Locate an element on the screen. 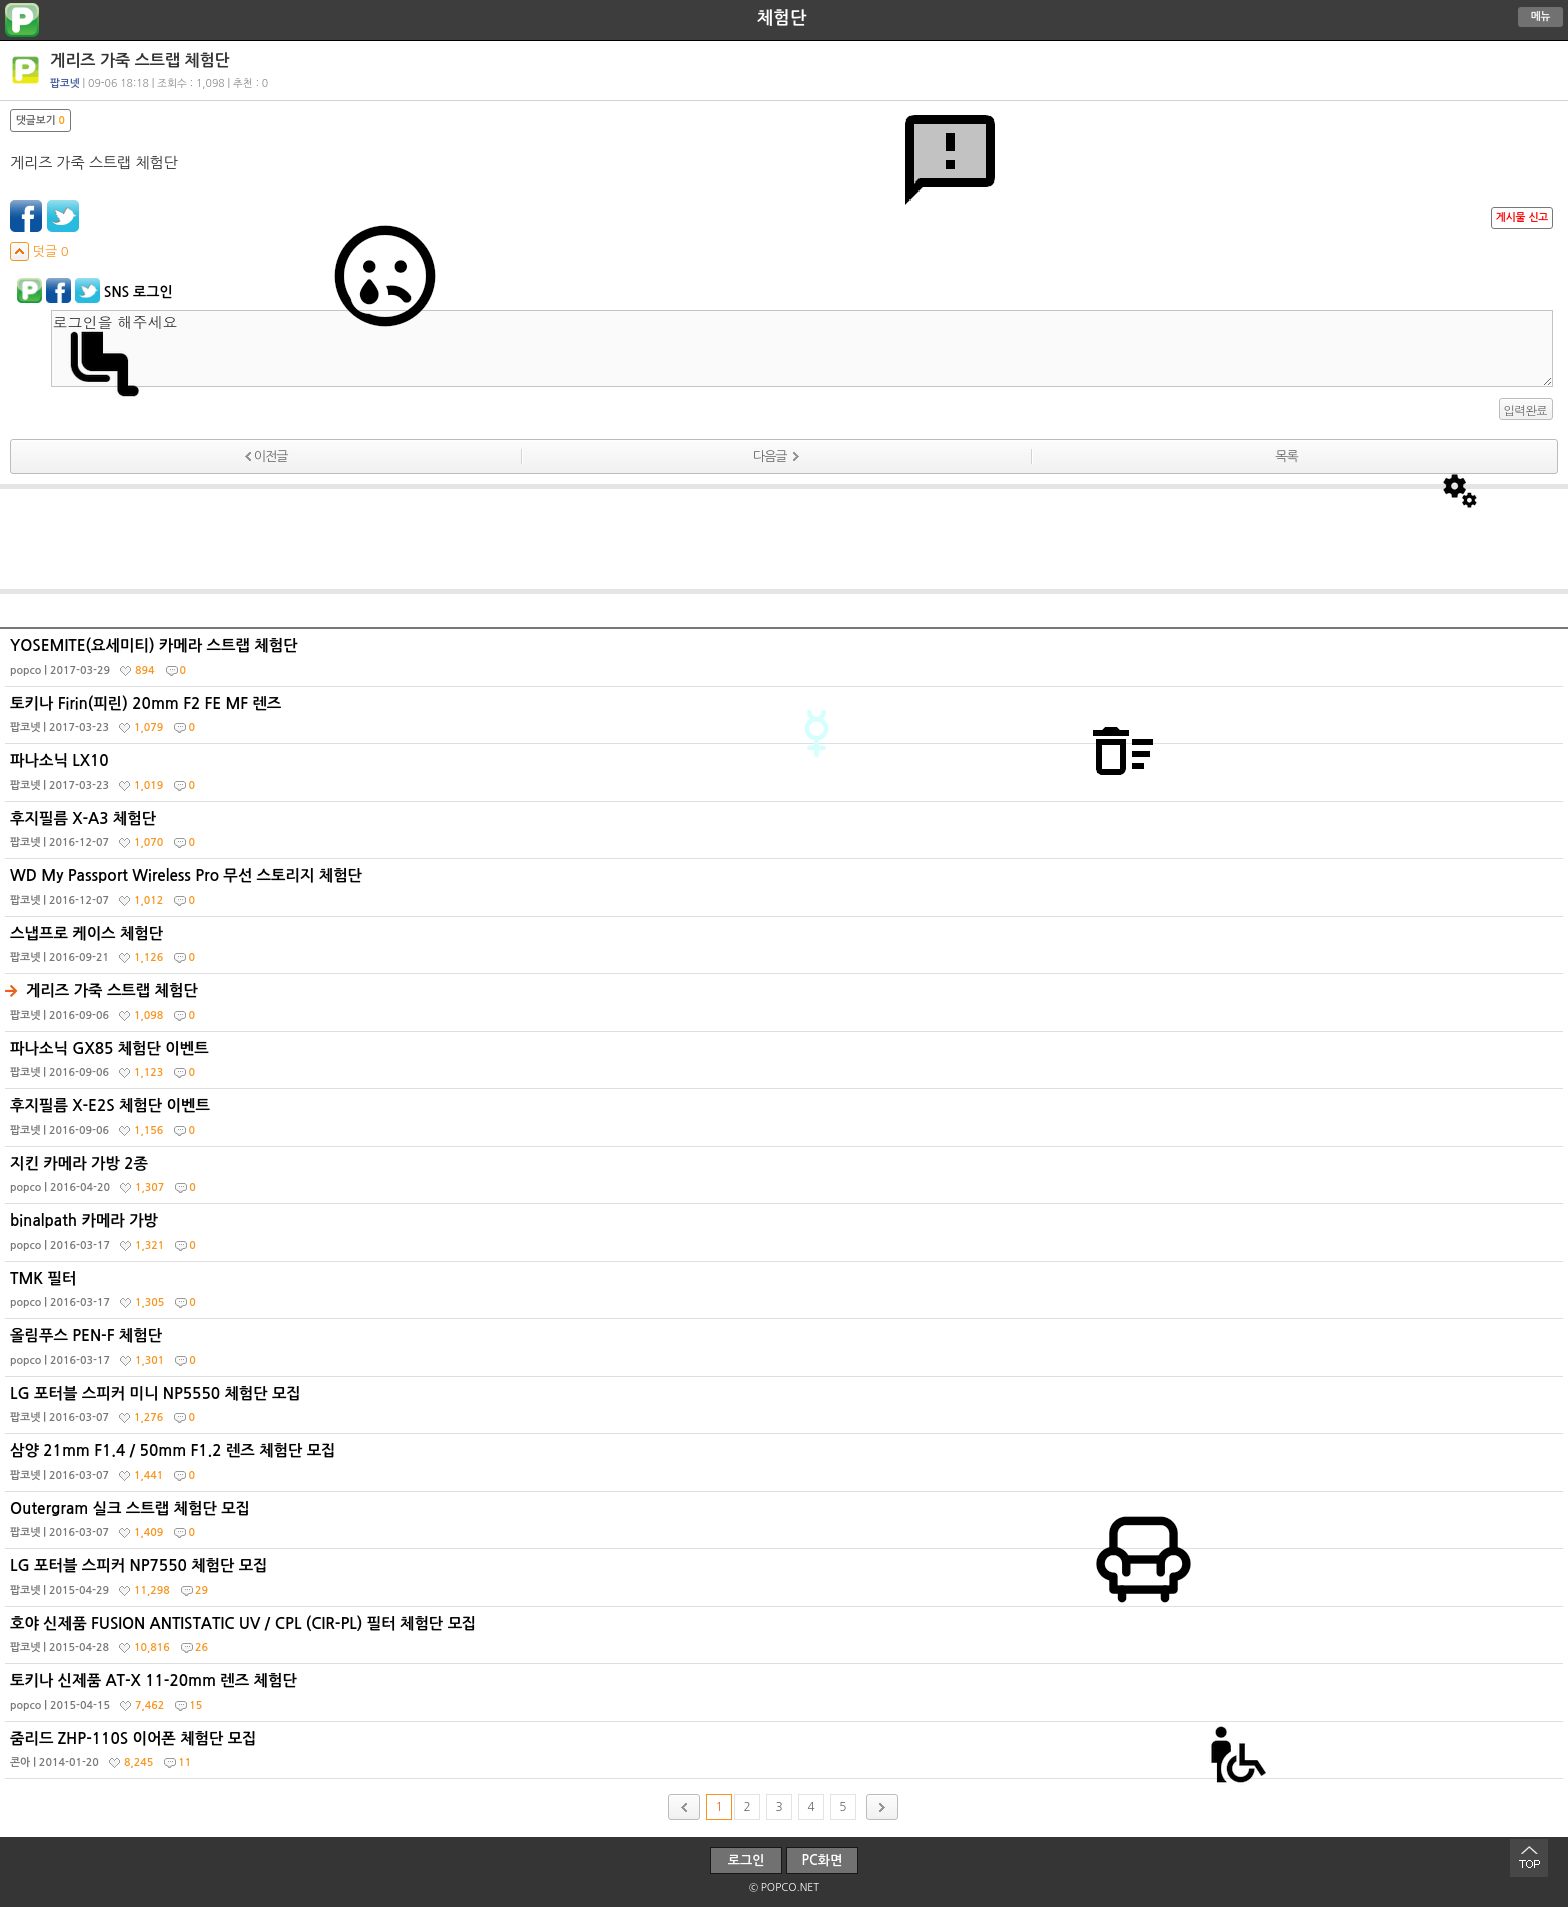 The width and height of the screenshot is (1568, 1907). wheelchair pickup location is located at coordinates (1236, 1754).